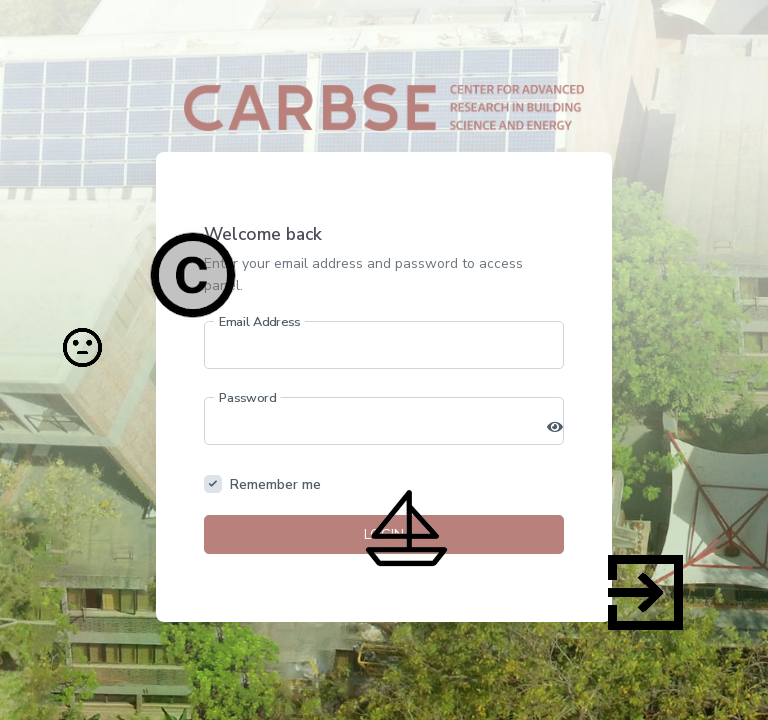  I want to click on indicates neutral feedback or rating, so click(82, 347).